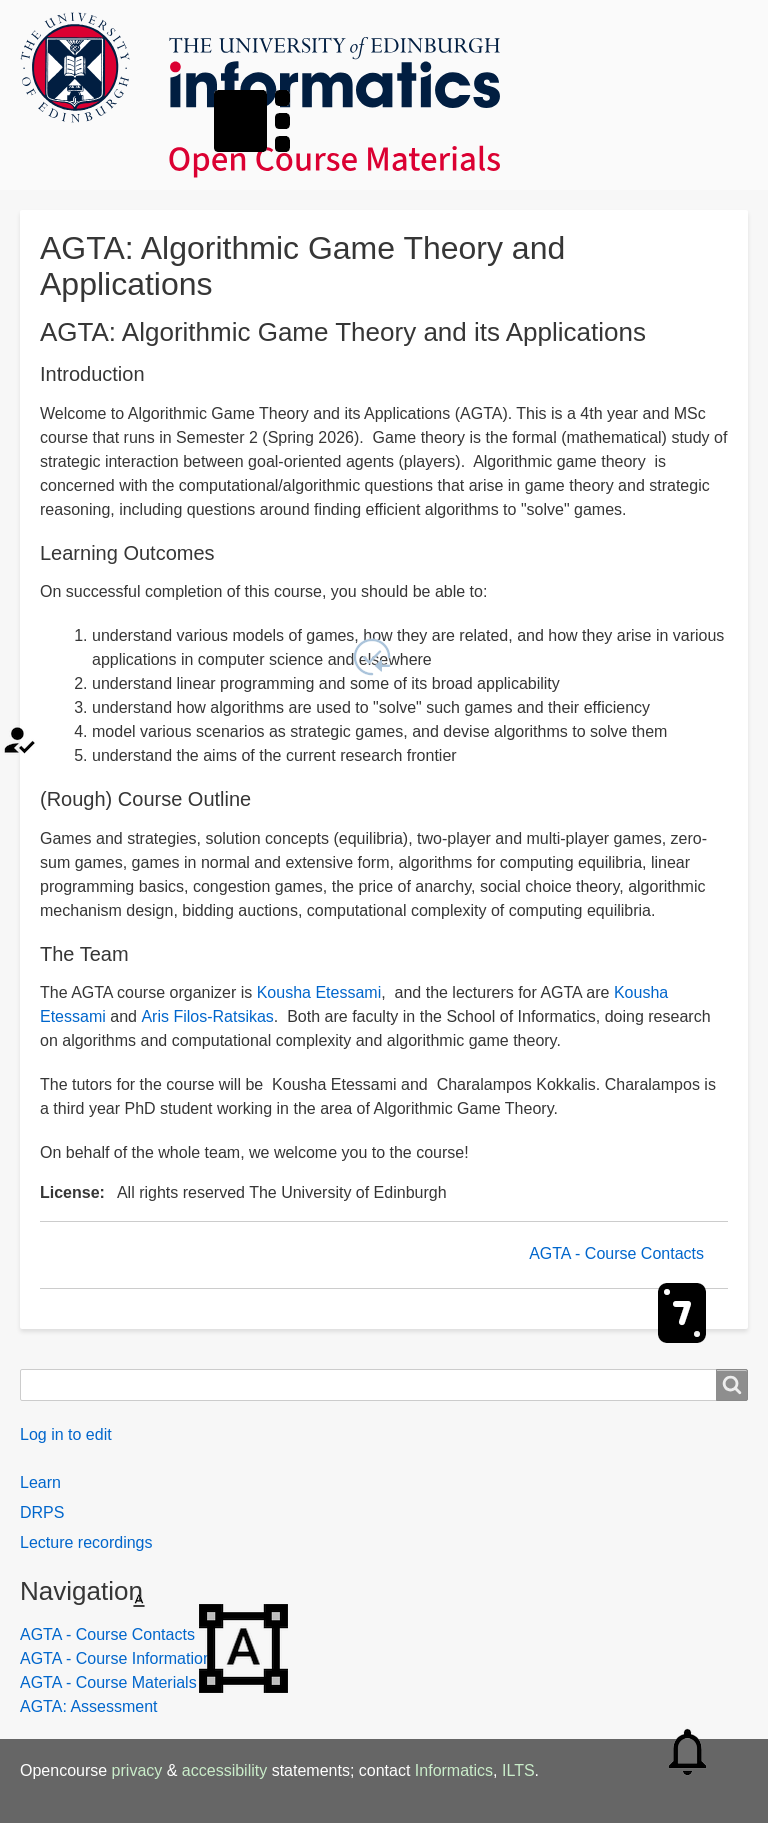 This screenshot has width=768, height=1823. Describe the element at coordinates (372, 657) in the screenshot. I see `indicates a tracked issue has been closed and completed` at that location.